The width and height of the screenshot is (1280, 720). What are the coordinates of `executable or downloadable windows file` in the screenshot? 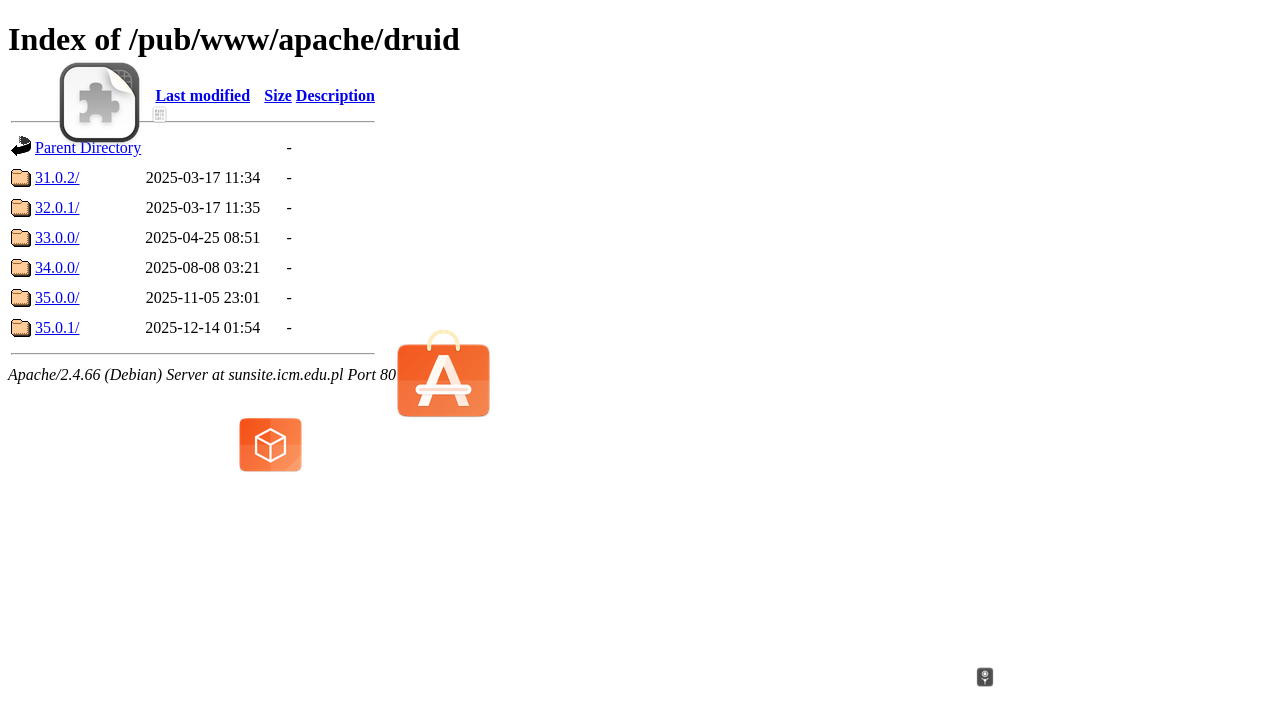 It's located at (159, 114).